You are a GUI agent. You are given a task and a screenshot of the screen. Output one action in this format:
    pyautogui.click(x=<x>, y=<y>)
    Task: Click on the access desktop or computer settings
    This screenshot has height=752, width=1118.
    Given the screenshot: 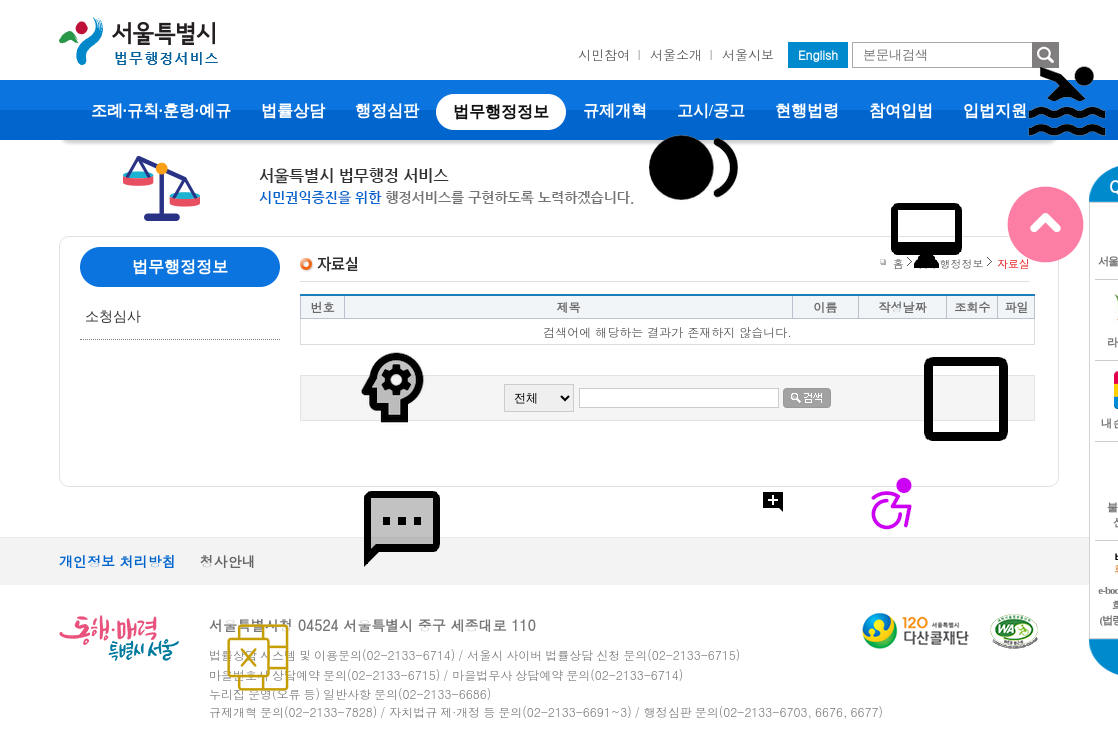 What is the action you would take?
    pyautogui.click(x=926, y=235)
    